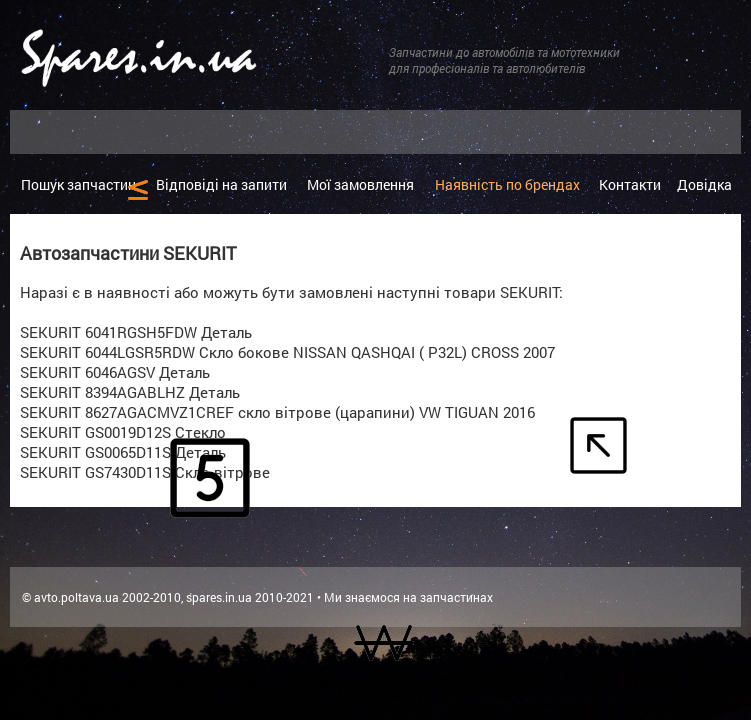  Describe the element at coordinates (384, 641) in the screenshot. I see `indicates Korean won currency` at that location.